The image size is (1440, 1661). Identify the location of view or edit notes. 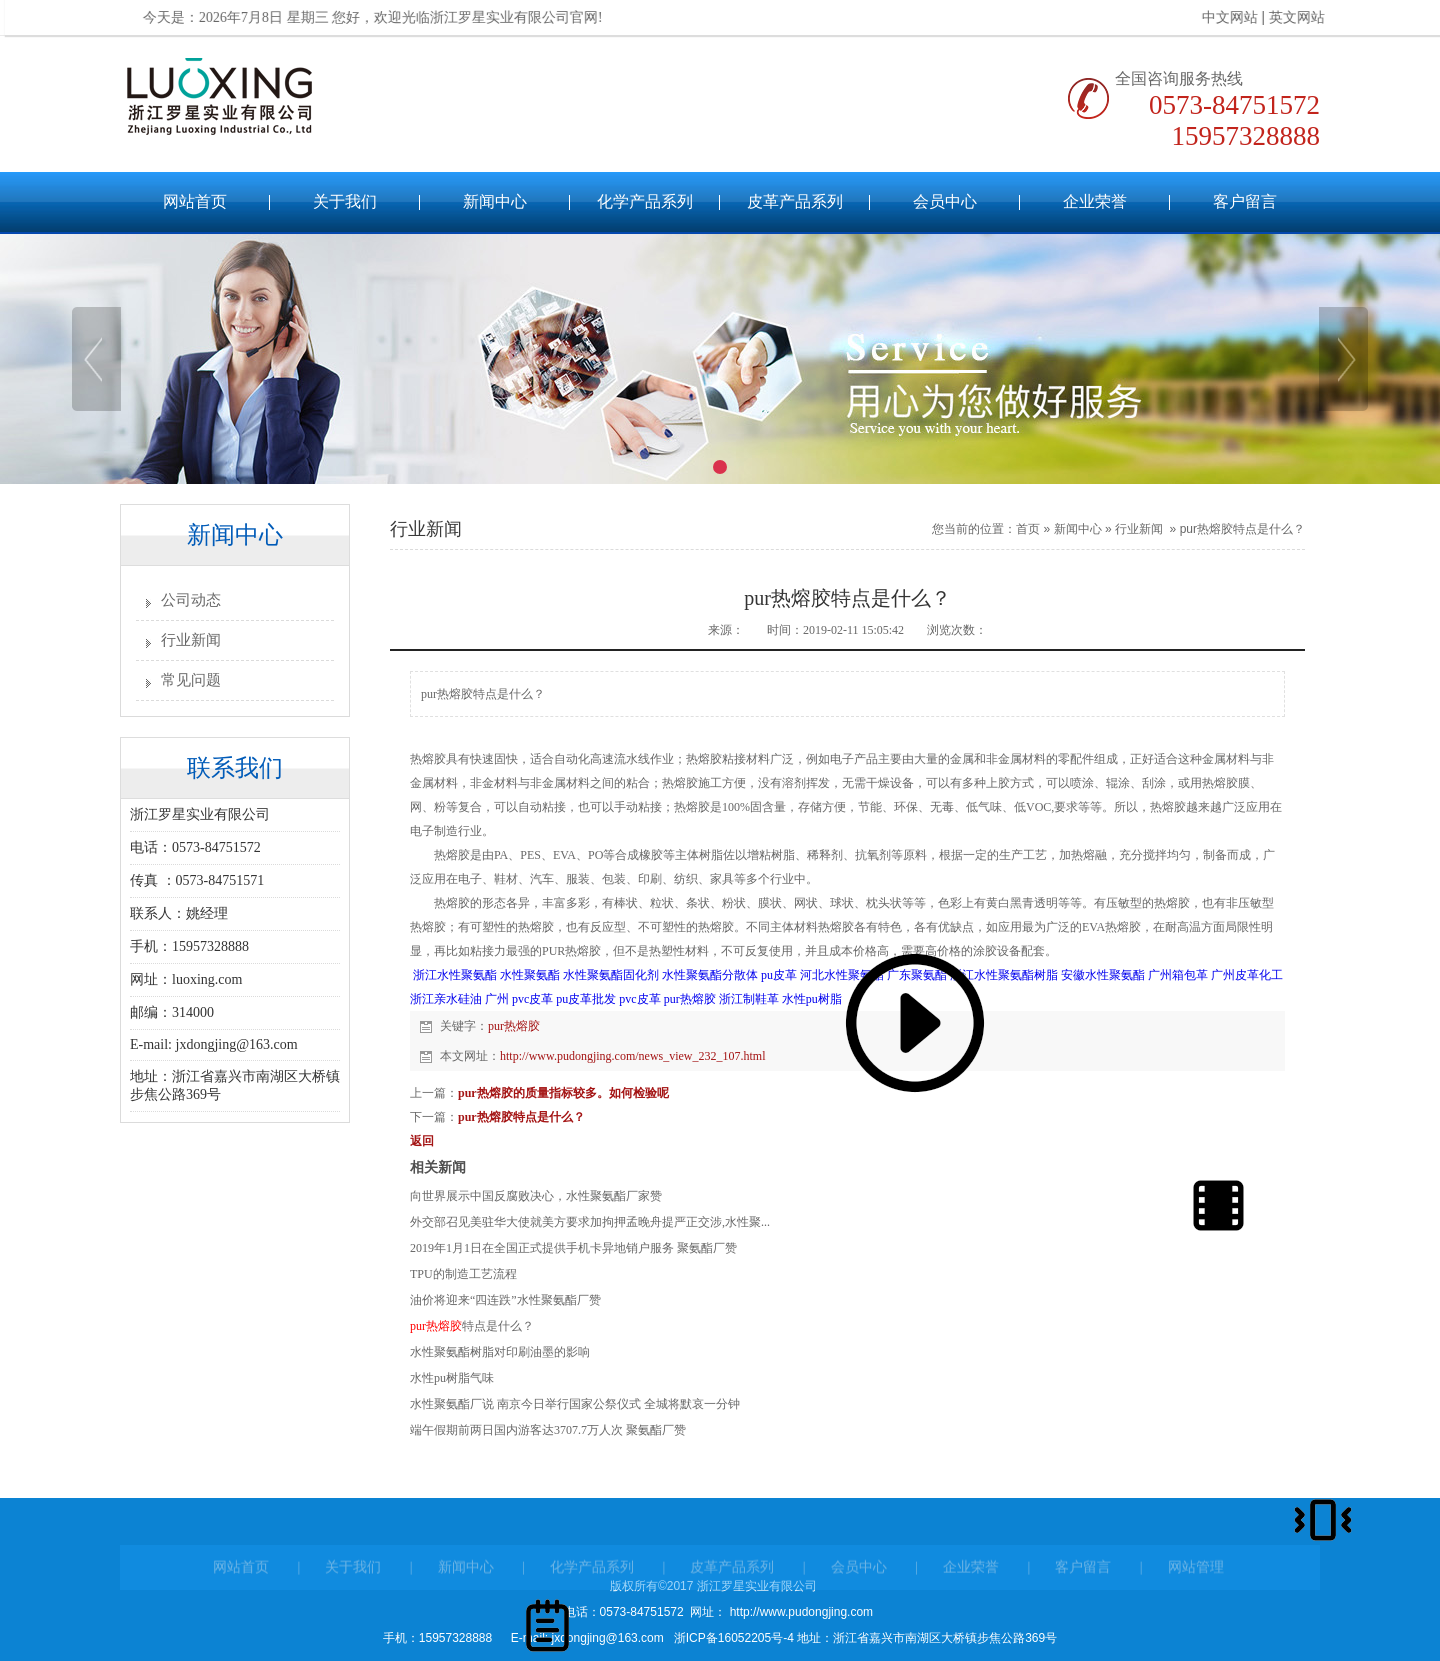
(547, 1625).